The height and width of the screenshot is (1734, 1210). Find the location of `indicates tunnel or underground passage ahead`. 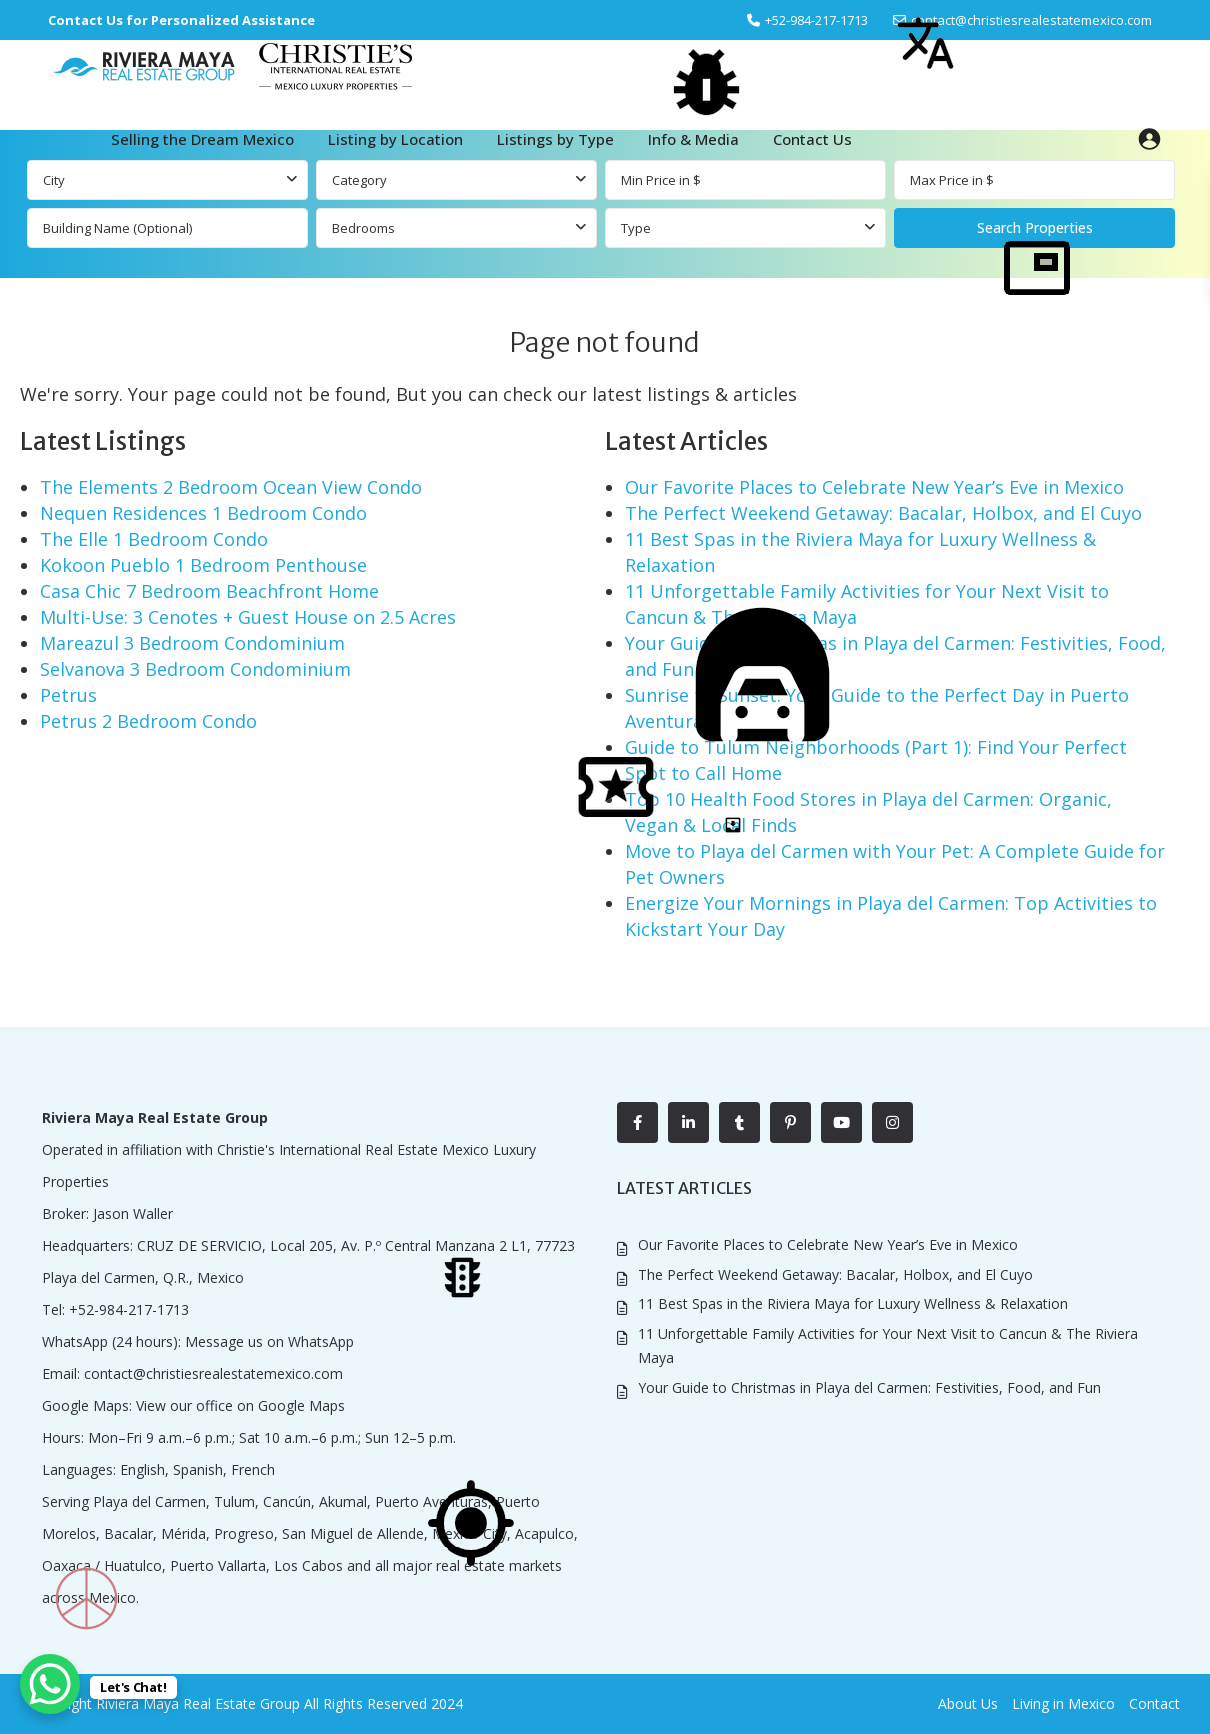

indicates tunnel or underground passage ahead is located at coordinates (762, 674).